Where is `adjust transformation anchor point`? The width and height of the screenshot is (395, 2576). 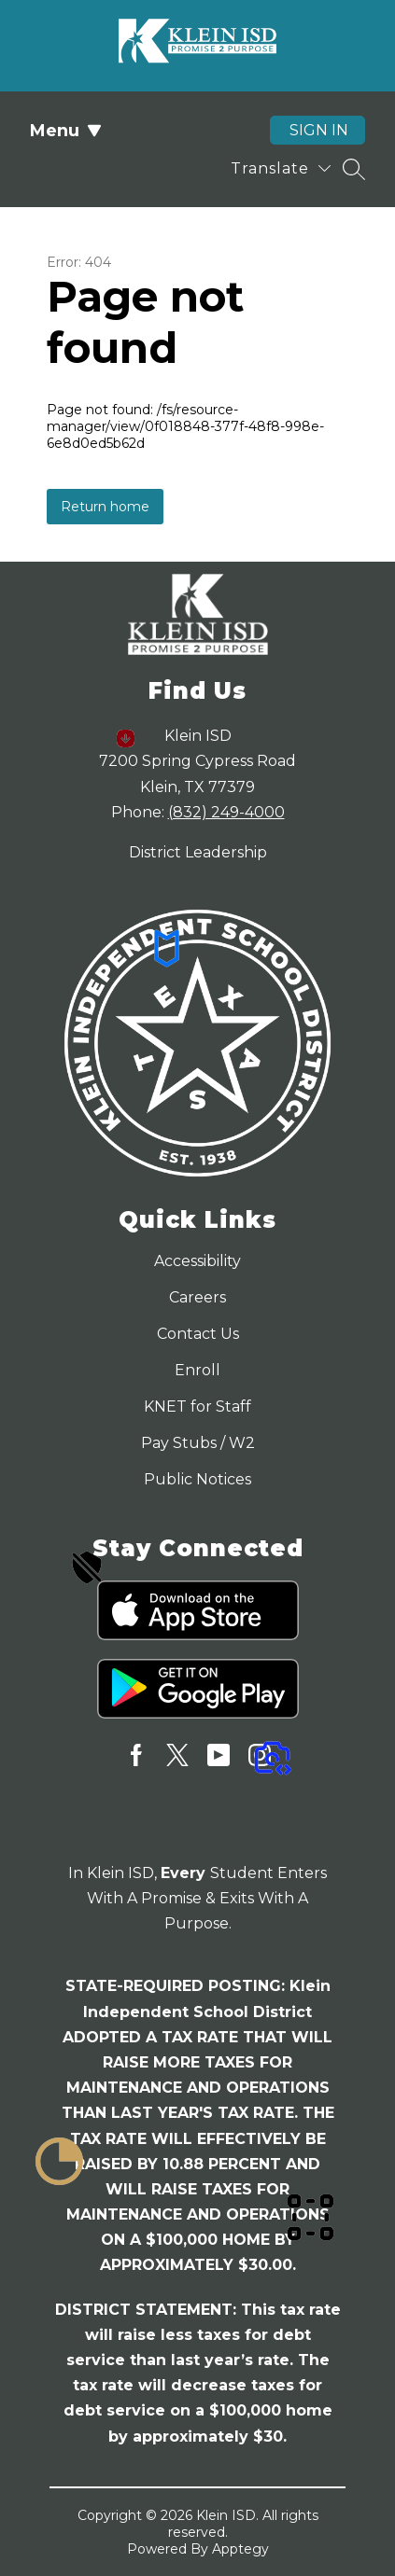 adjust transformation anchor point is located at coordinates (310, 2217).